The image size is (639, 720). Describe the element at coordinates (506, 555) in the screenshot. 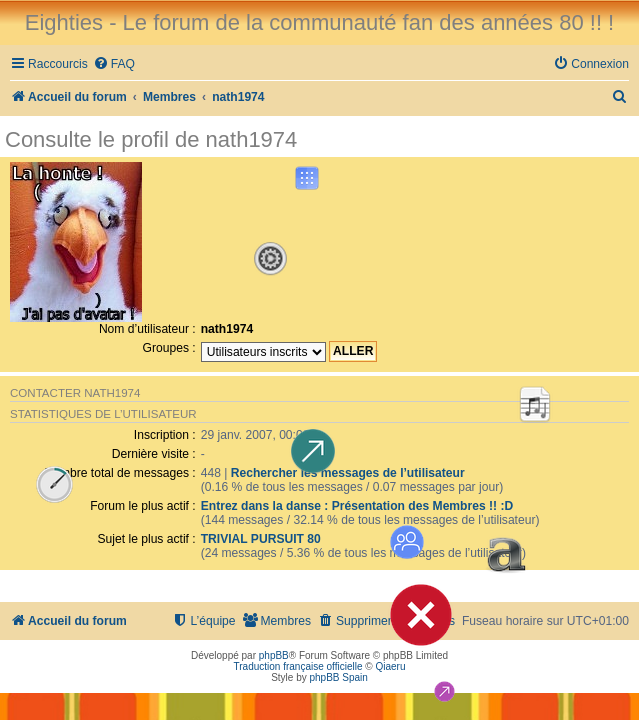

I see `apply bold formatting to selected text` at that location.